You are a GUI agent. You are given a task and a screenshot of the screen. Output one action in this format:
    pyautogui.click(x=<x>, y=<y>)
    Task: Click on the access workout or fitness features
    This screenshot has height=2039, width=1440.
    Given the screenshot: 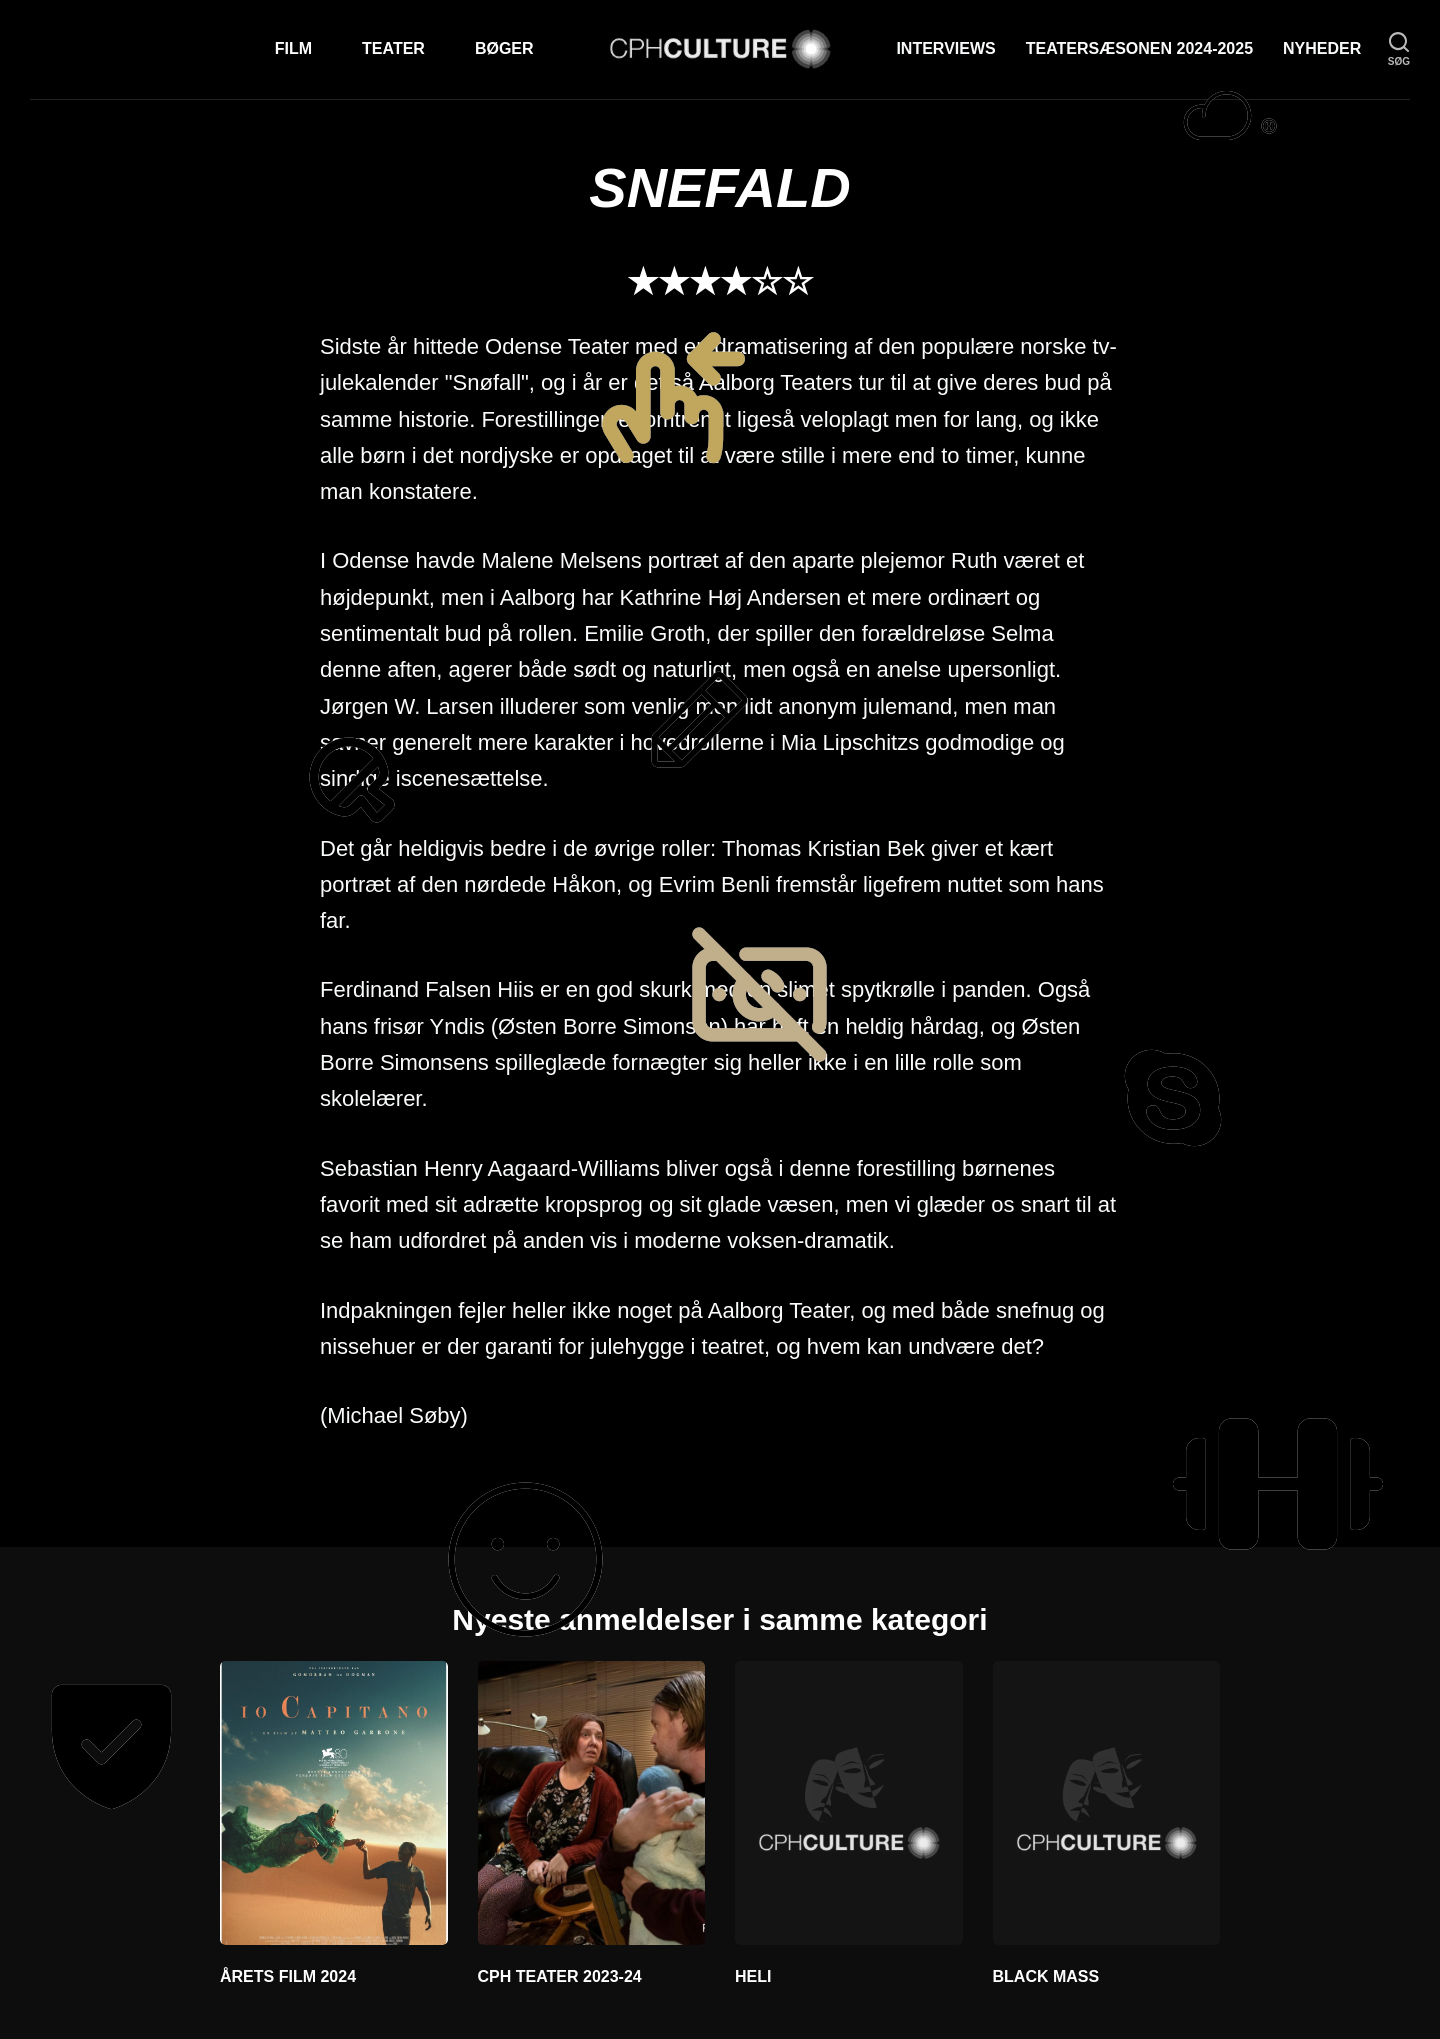 What is the action you would take?
    pyautogui.click(x=1278, y=1484)
    